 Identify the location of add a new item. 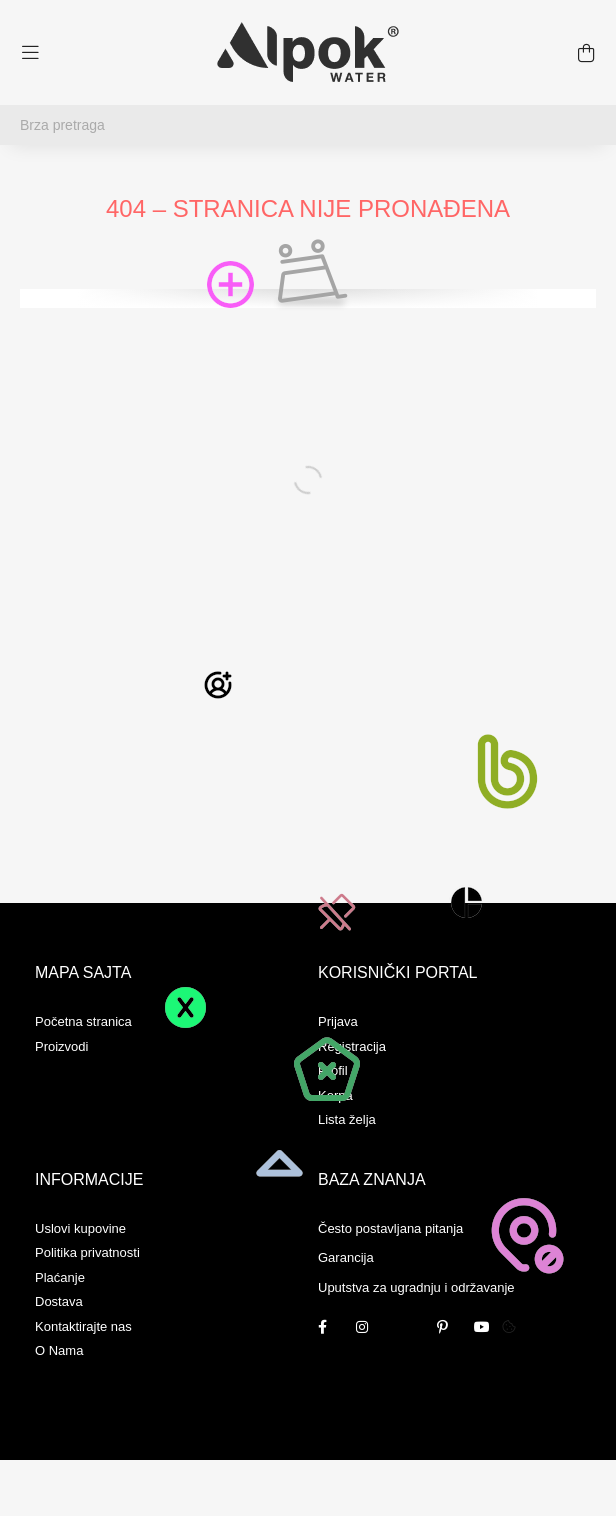
(230, 284).